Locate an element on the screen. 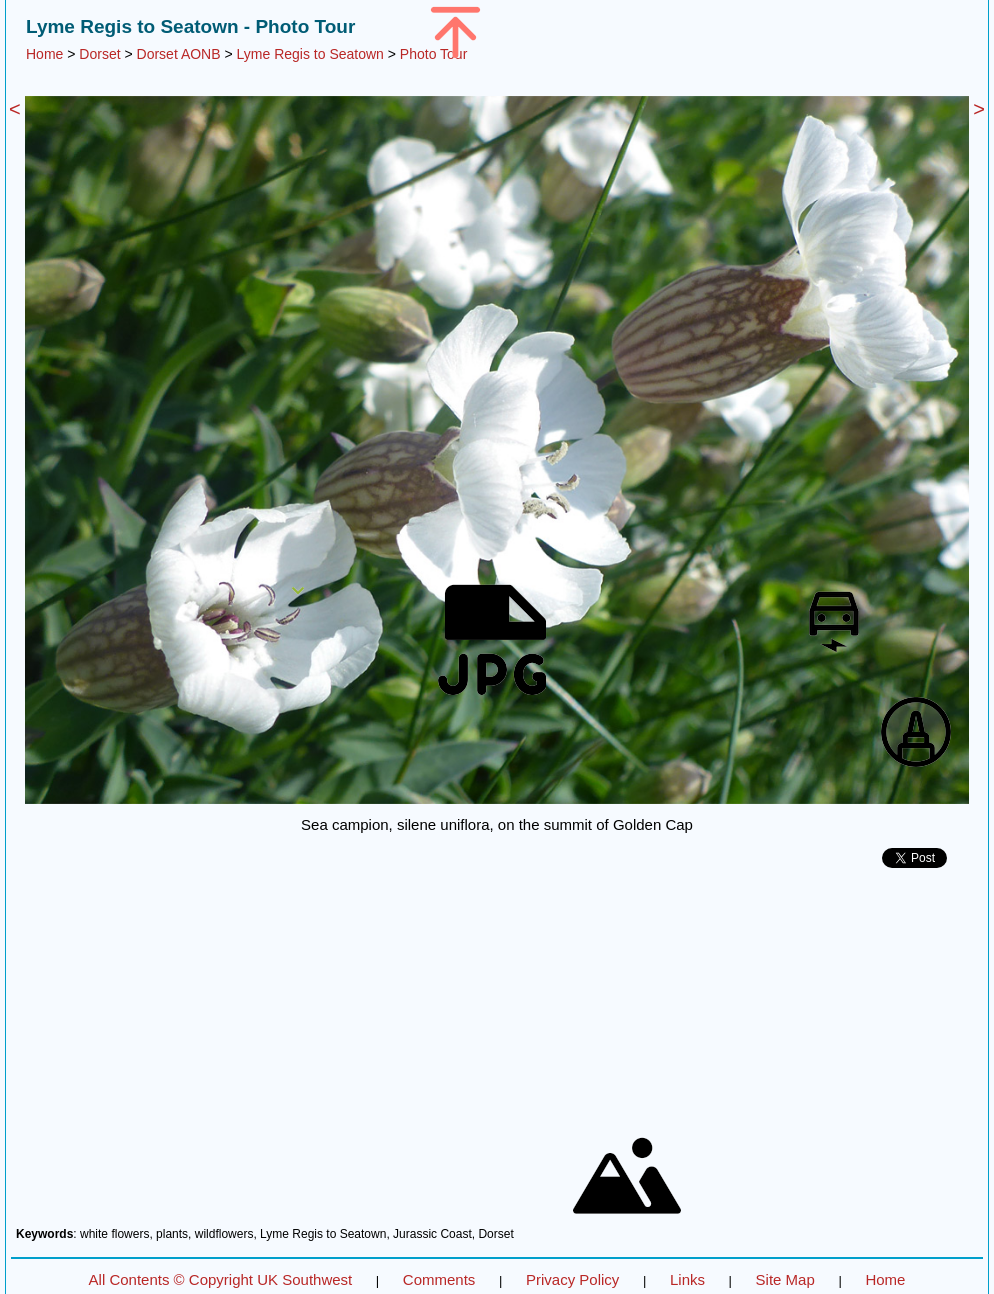 The image size is (994, 1294). expand a dropdown menu or collapsed section is located at coordinates (298, 590).